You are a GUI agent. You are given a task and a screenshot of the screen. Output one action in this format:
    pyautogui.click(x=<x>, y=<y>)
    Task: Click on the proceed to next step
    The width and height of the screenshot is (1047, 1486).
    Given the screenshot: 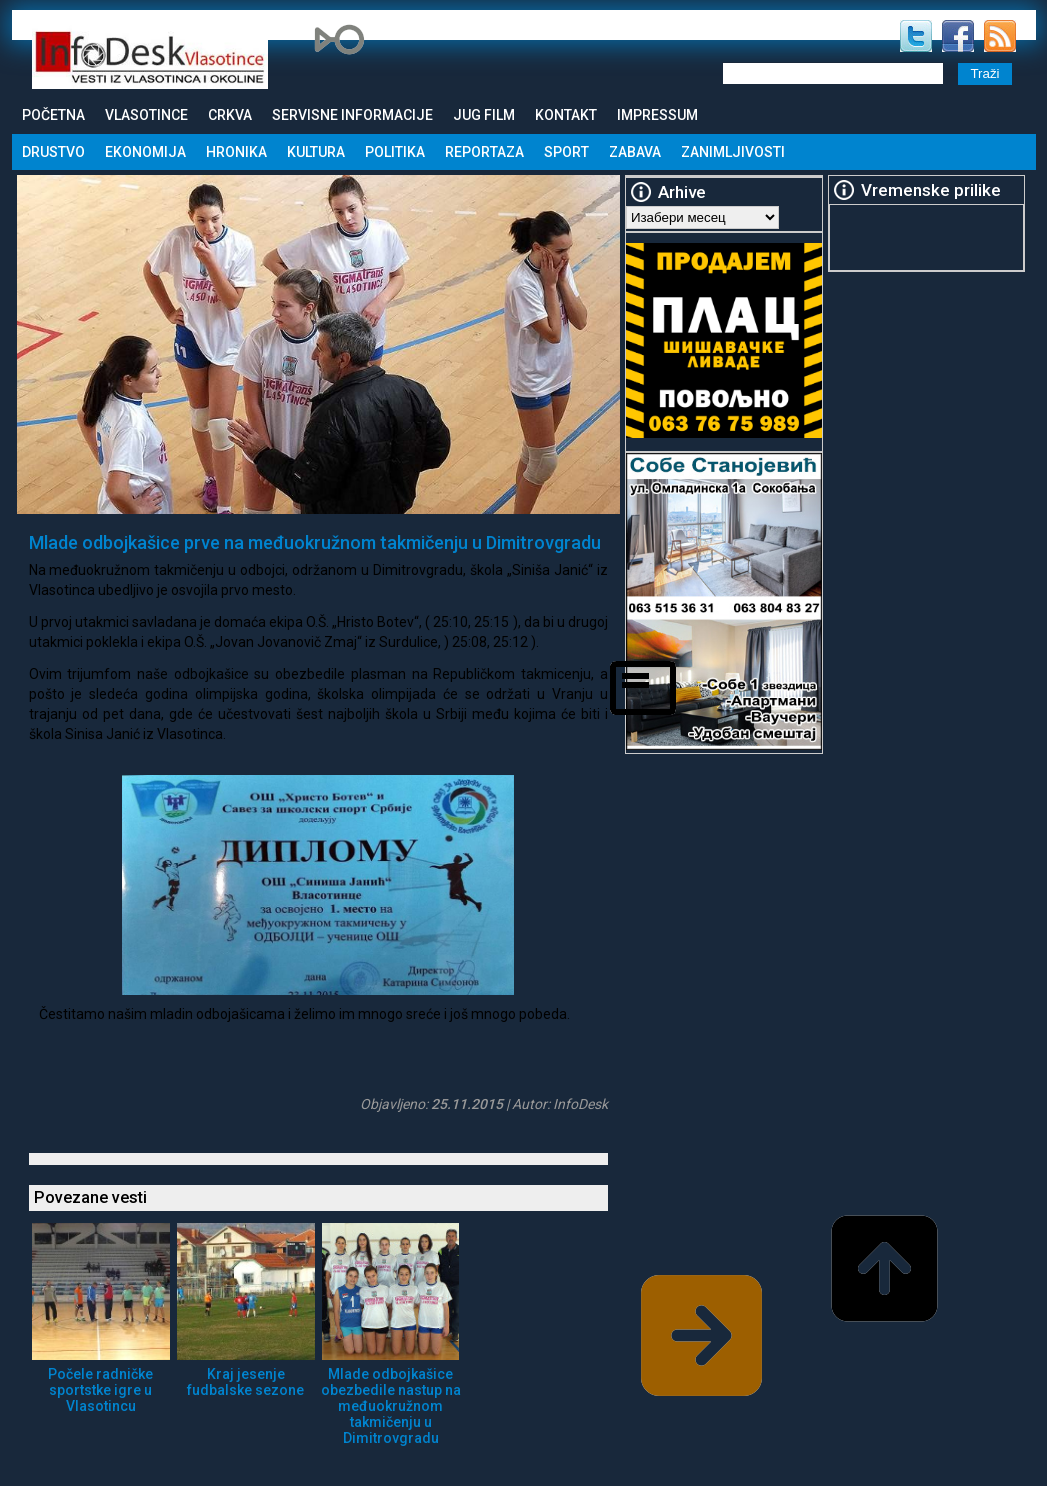 What is the action you would take?
    pyautogui.click(x=701, y=1335)
    